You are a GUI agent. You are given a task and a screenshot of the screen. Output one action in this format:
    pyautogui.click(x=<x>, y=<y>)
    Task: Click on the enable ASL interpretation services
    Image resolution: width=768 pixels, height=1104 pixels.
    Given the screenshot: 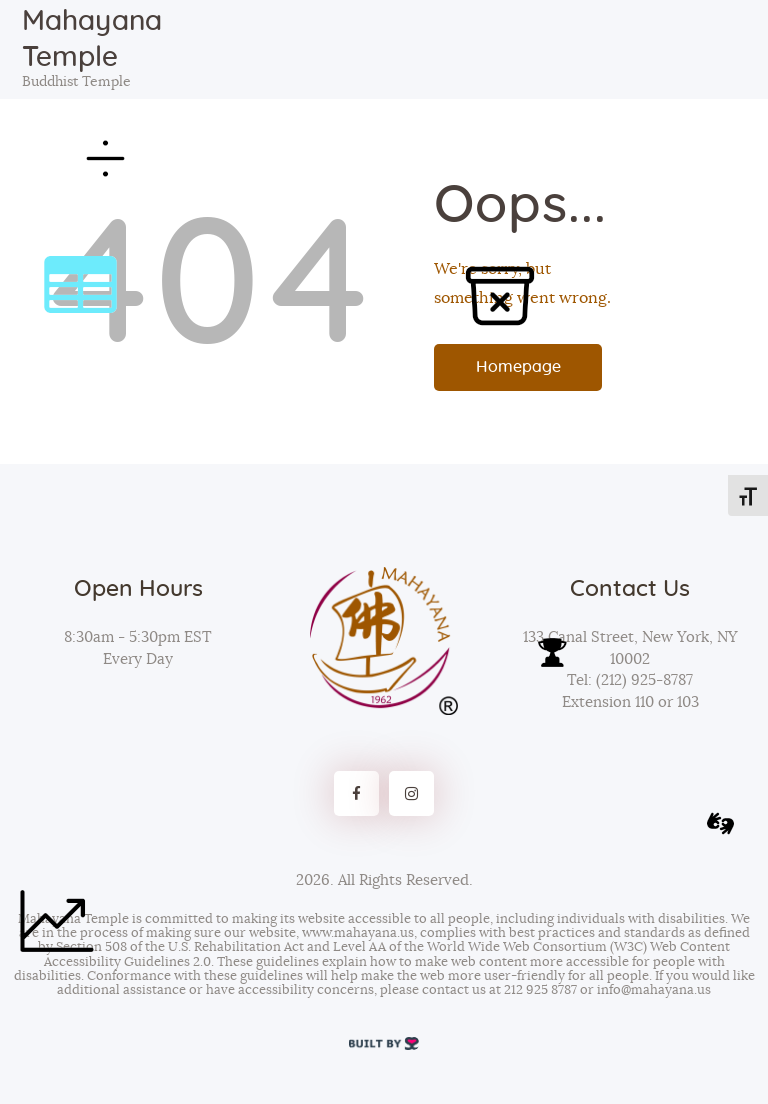 What is the action you would take?
    pyautogui.click(x=720, y=823)
    